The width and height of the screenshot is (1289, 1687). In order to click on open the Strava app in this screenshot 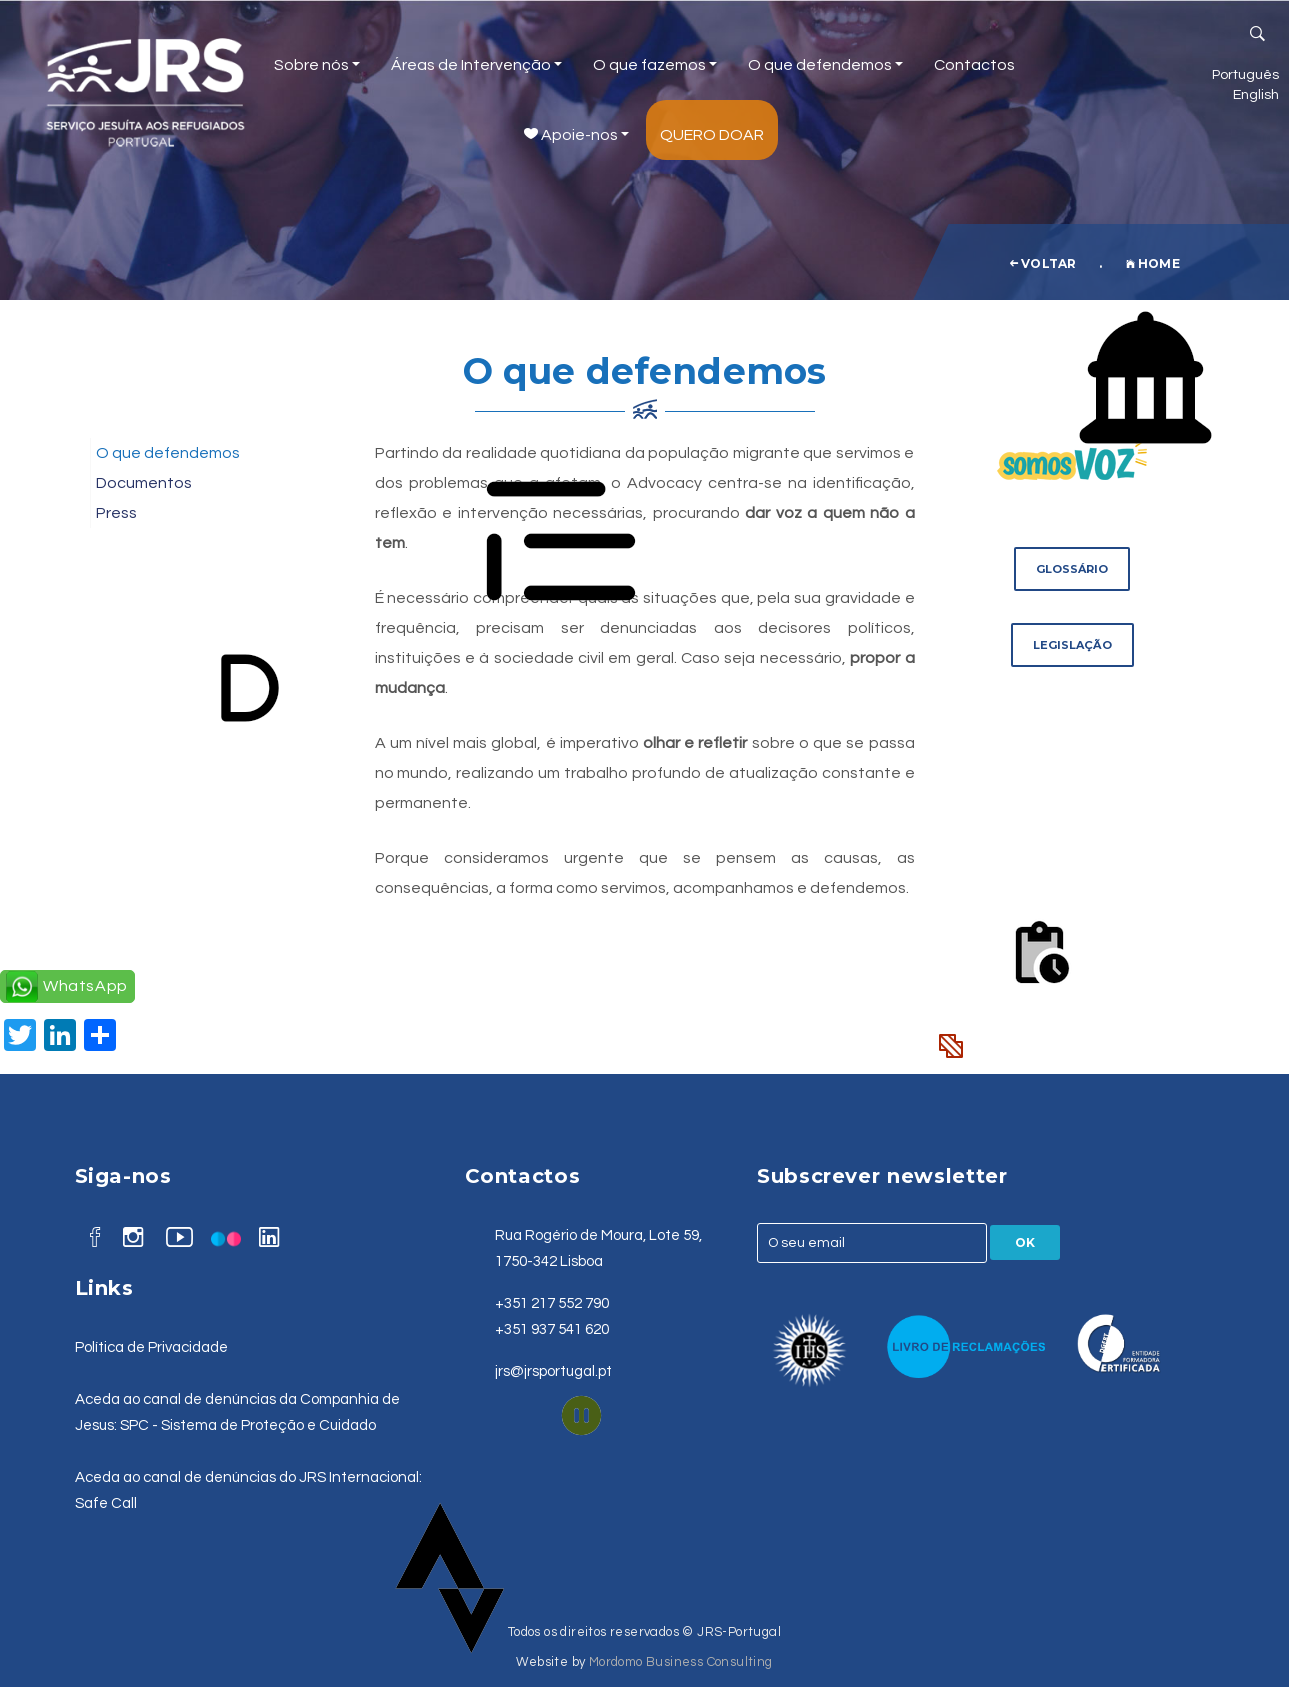, I will do `click(450, 1578)`.